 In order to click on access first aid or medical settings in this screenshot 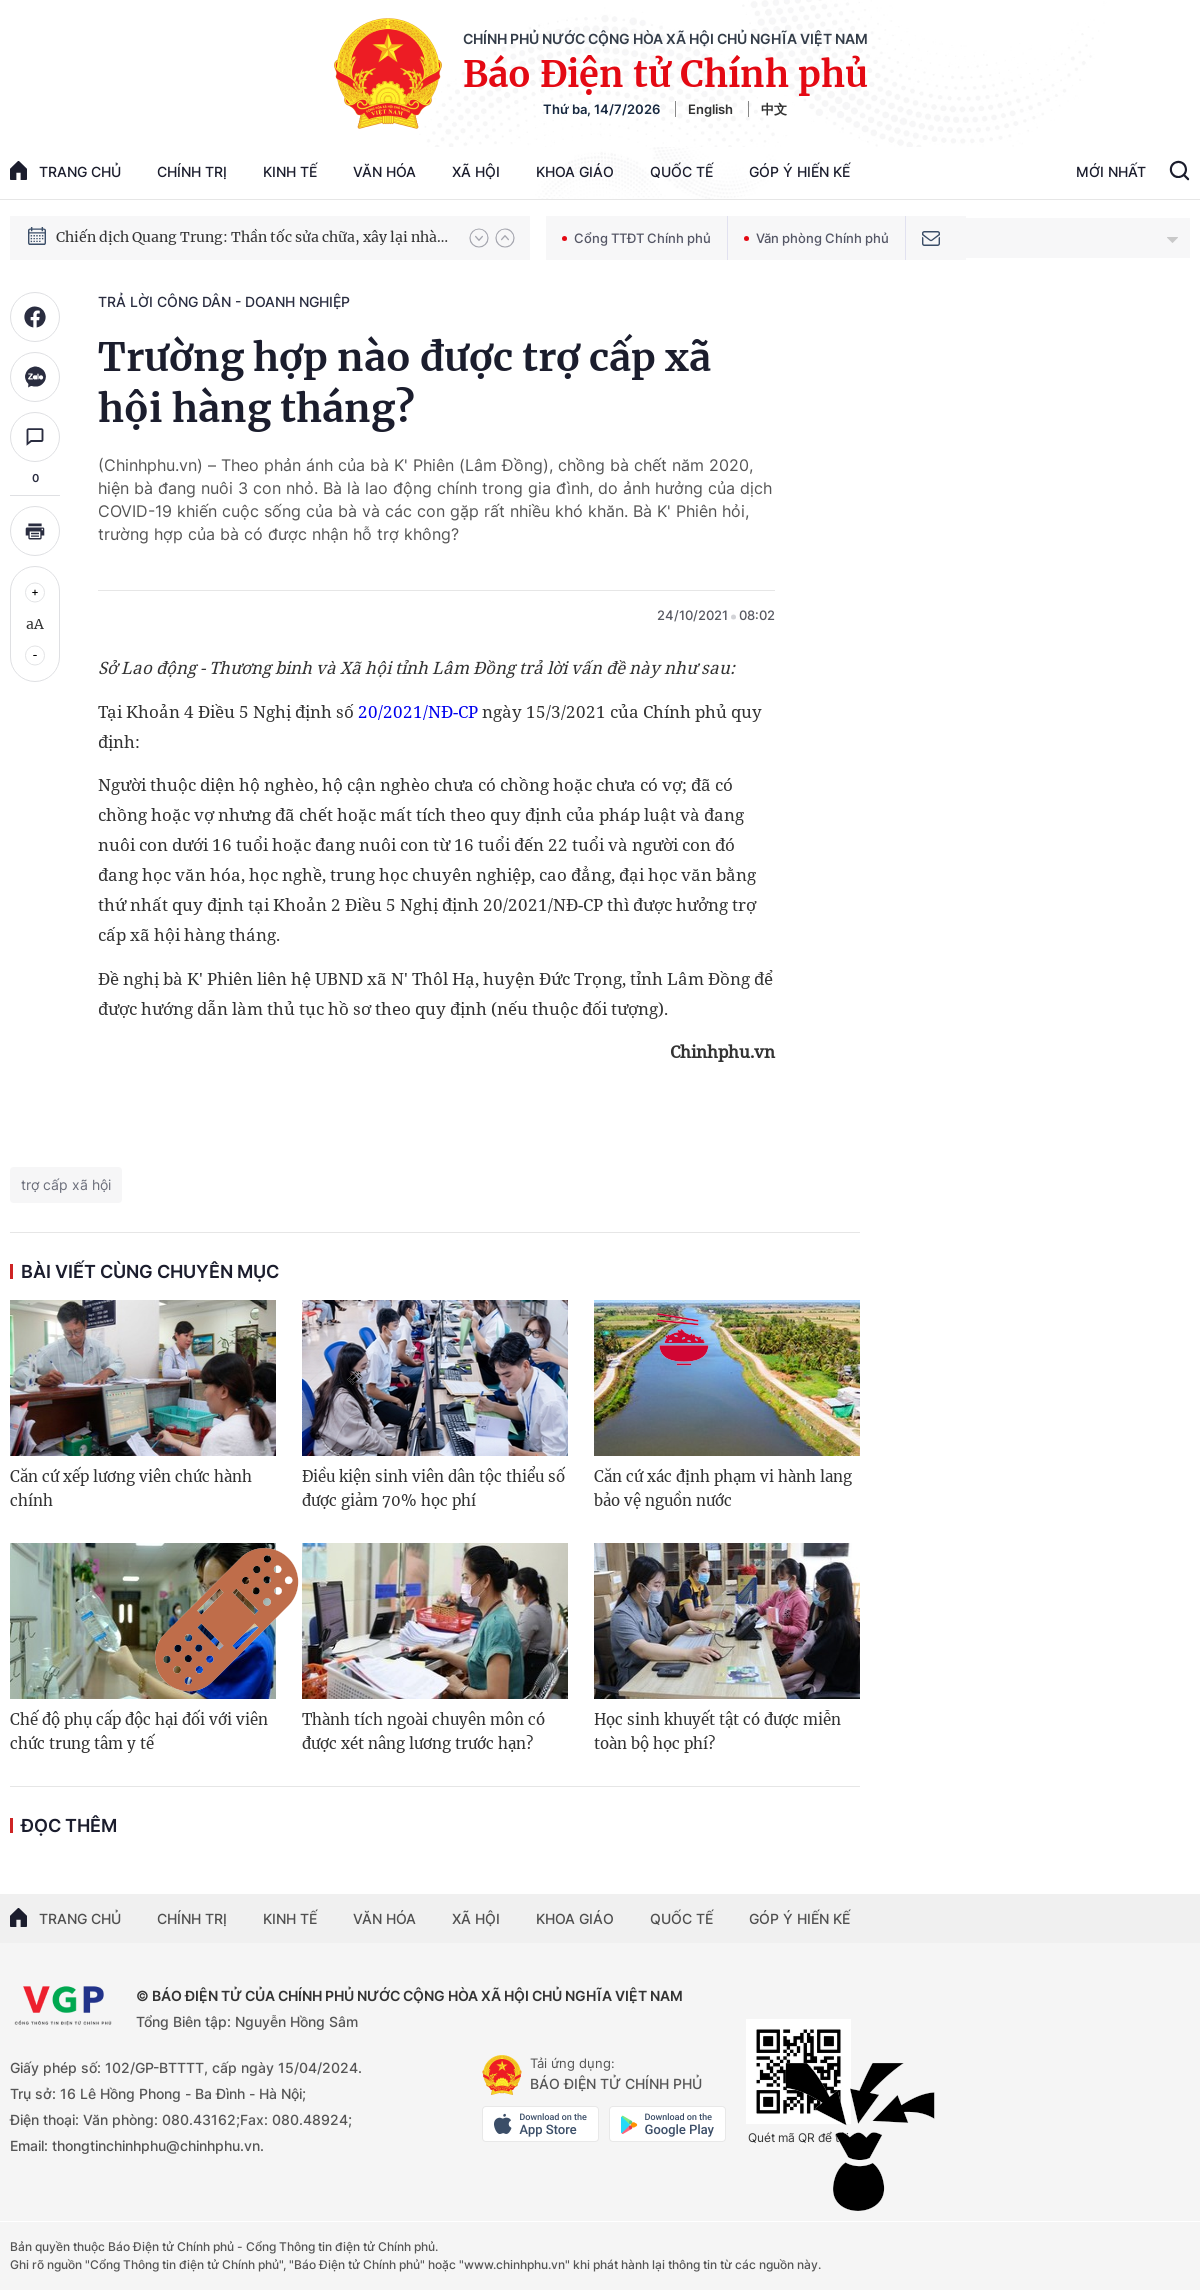, I will do `click(226, 1619)`.